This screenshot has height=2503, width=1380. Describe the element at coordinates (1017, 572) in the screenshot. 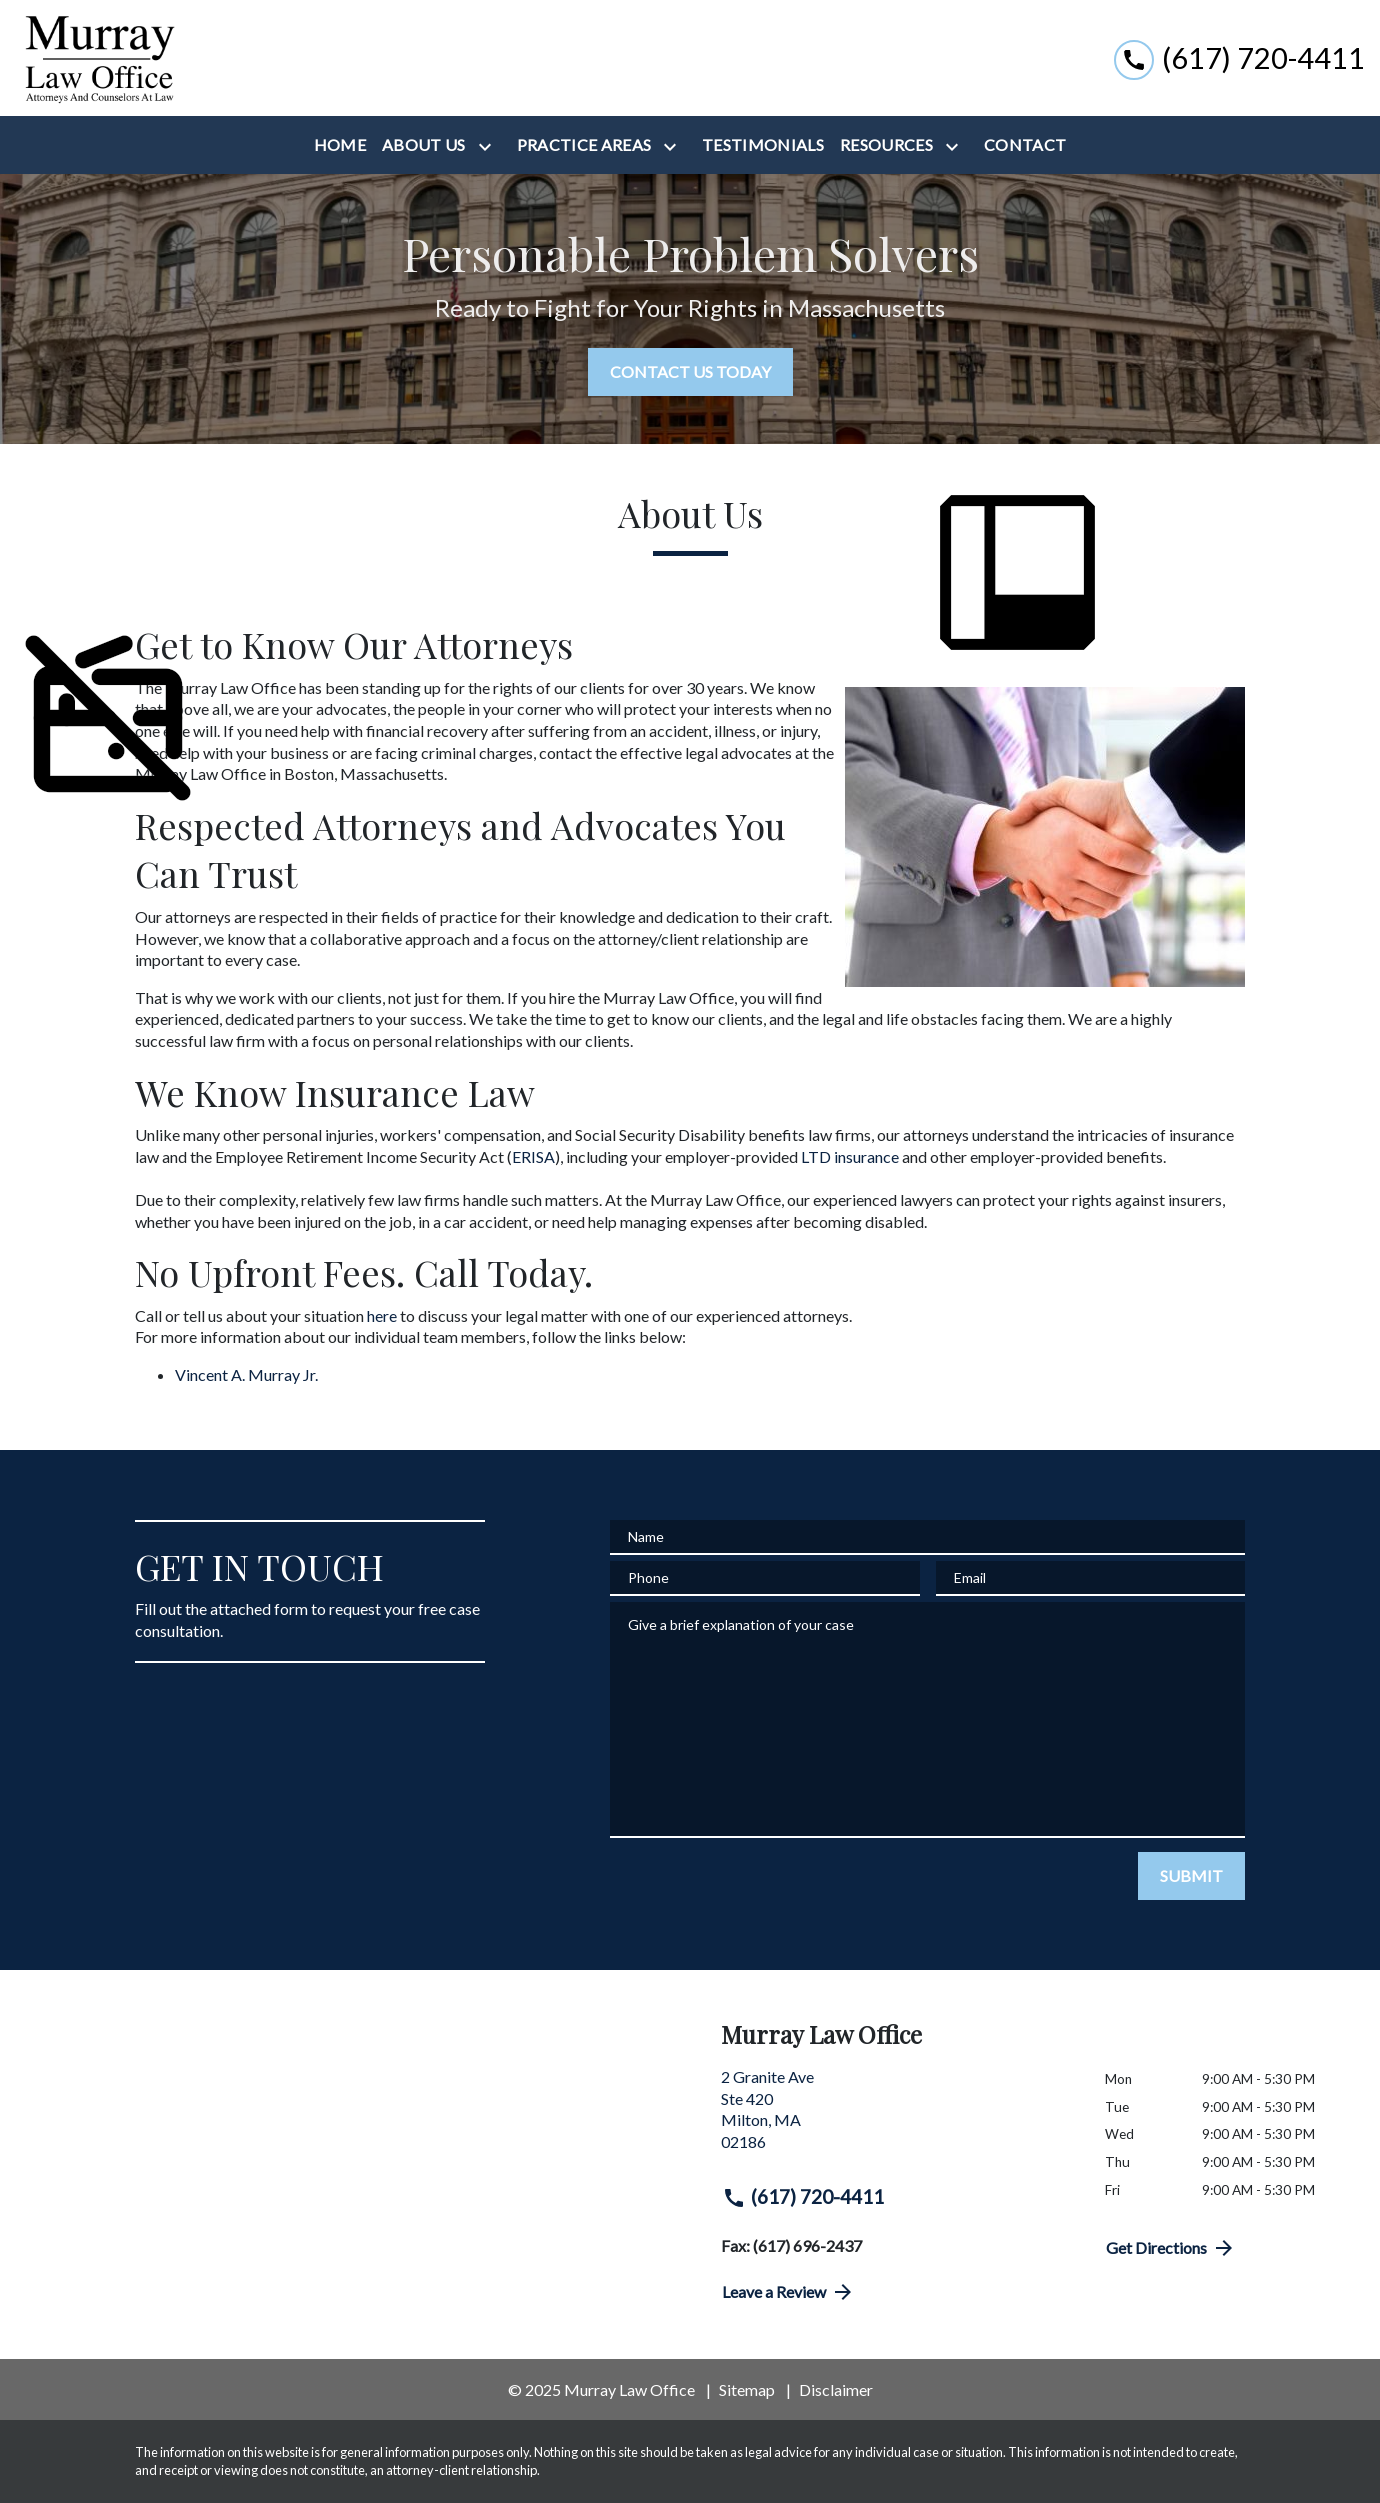

I see `toggle right side panel visibility` at that location.